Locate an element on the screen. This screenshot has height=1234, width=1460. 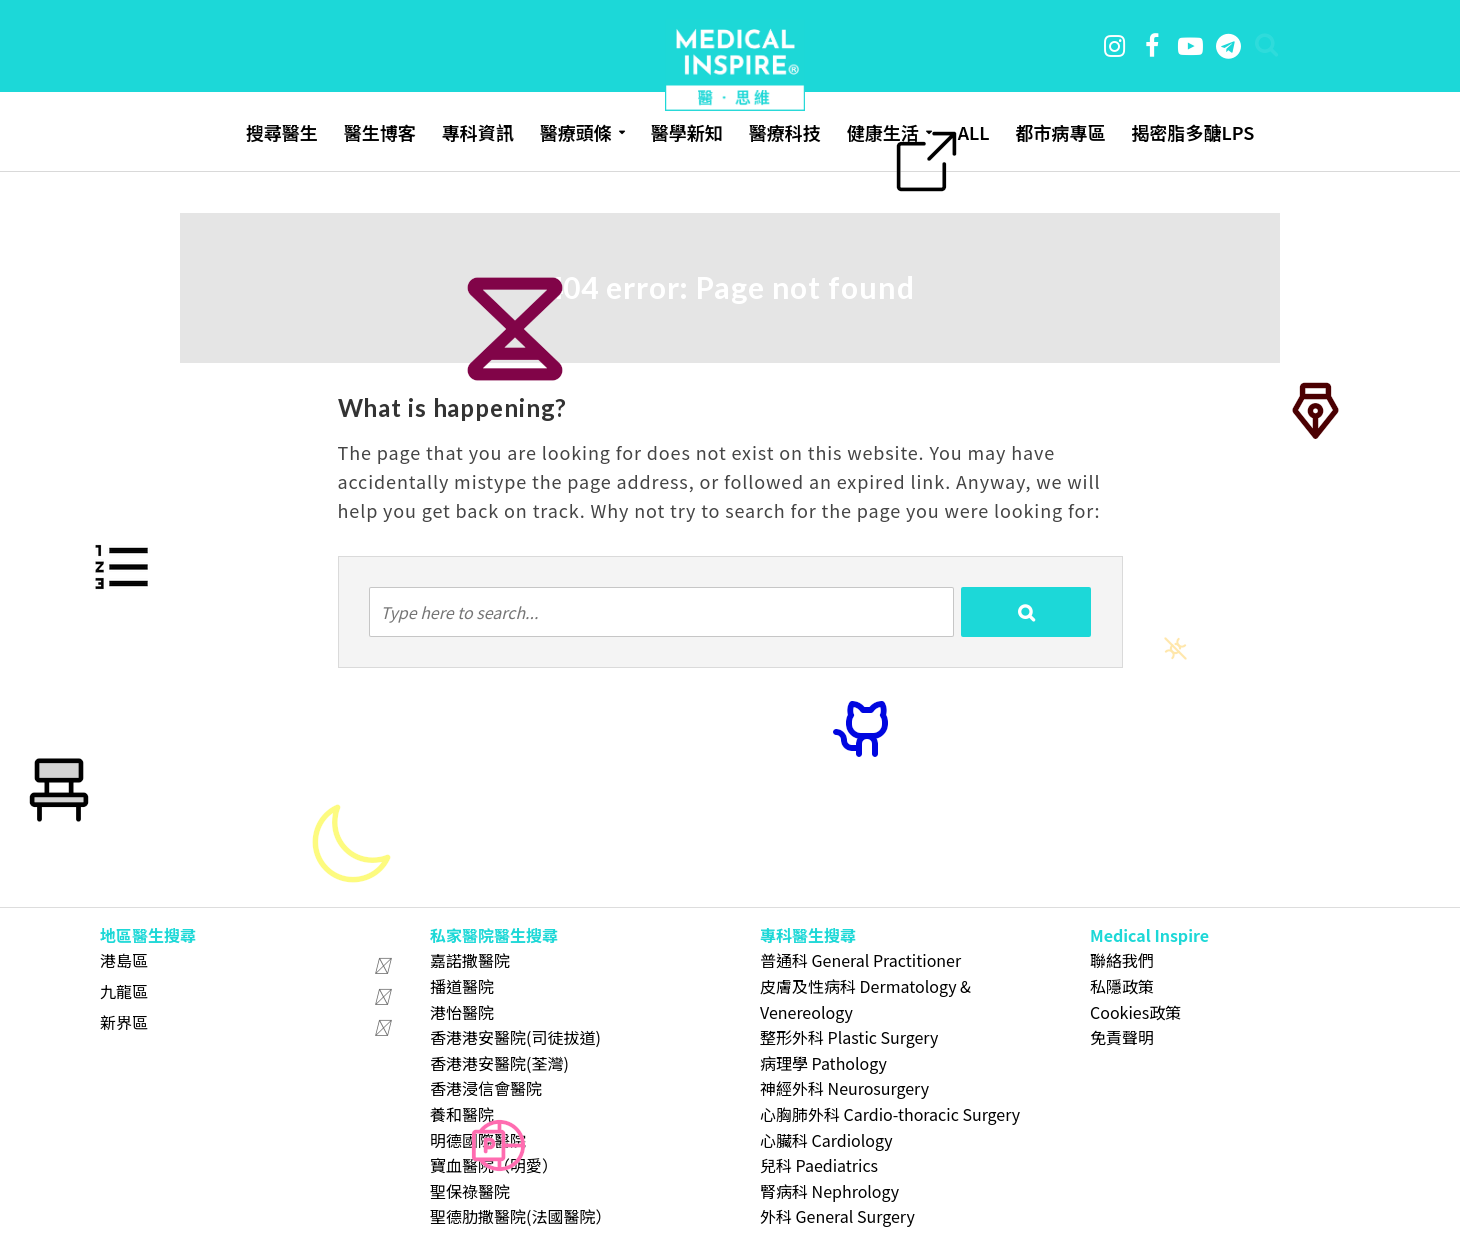
indicates time is running low or nearly expired is located at coordinates (515, 329).